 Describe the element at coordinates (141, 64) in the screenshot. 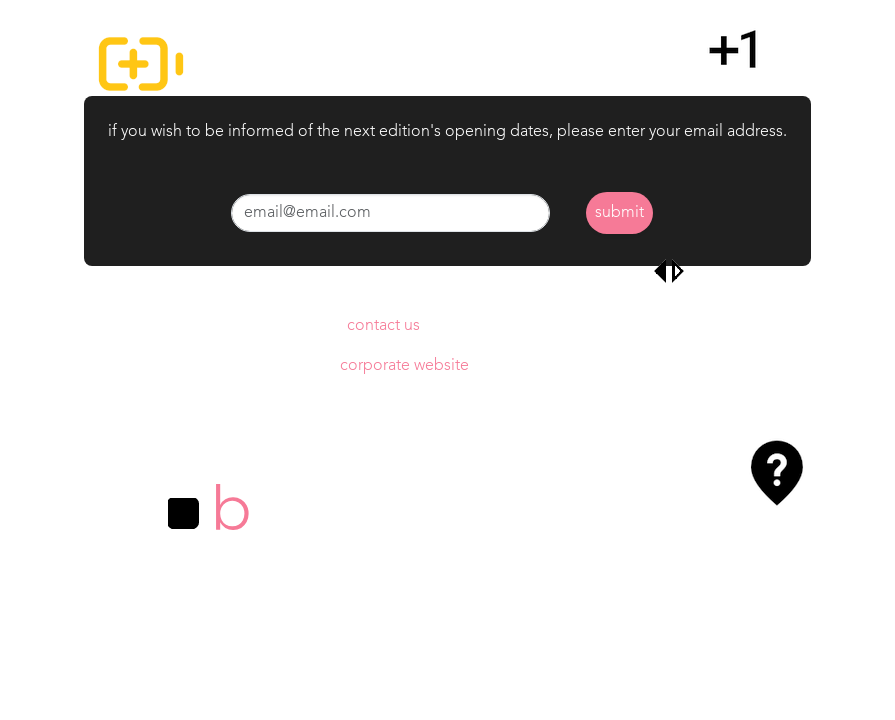

I see `add or extend battery life` at that location.